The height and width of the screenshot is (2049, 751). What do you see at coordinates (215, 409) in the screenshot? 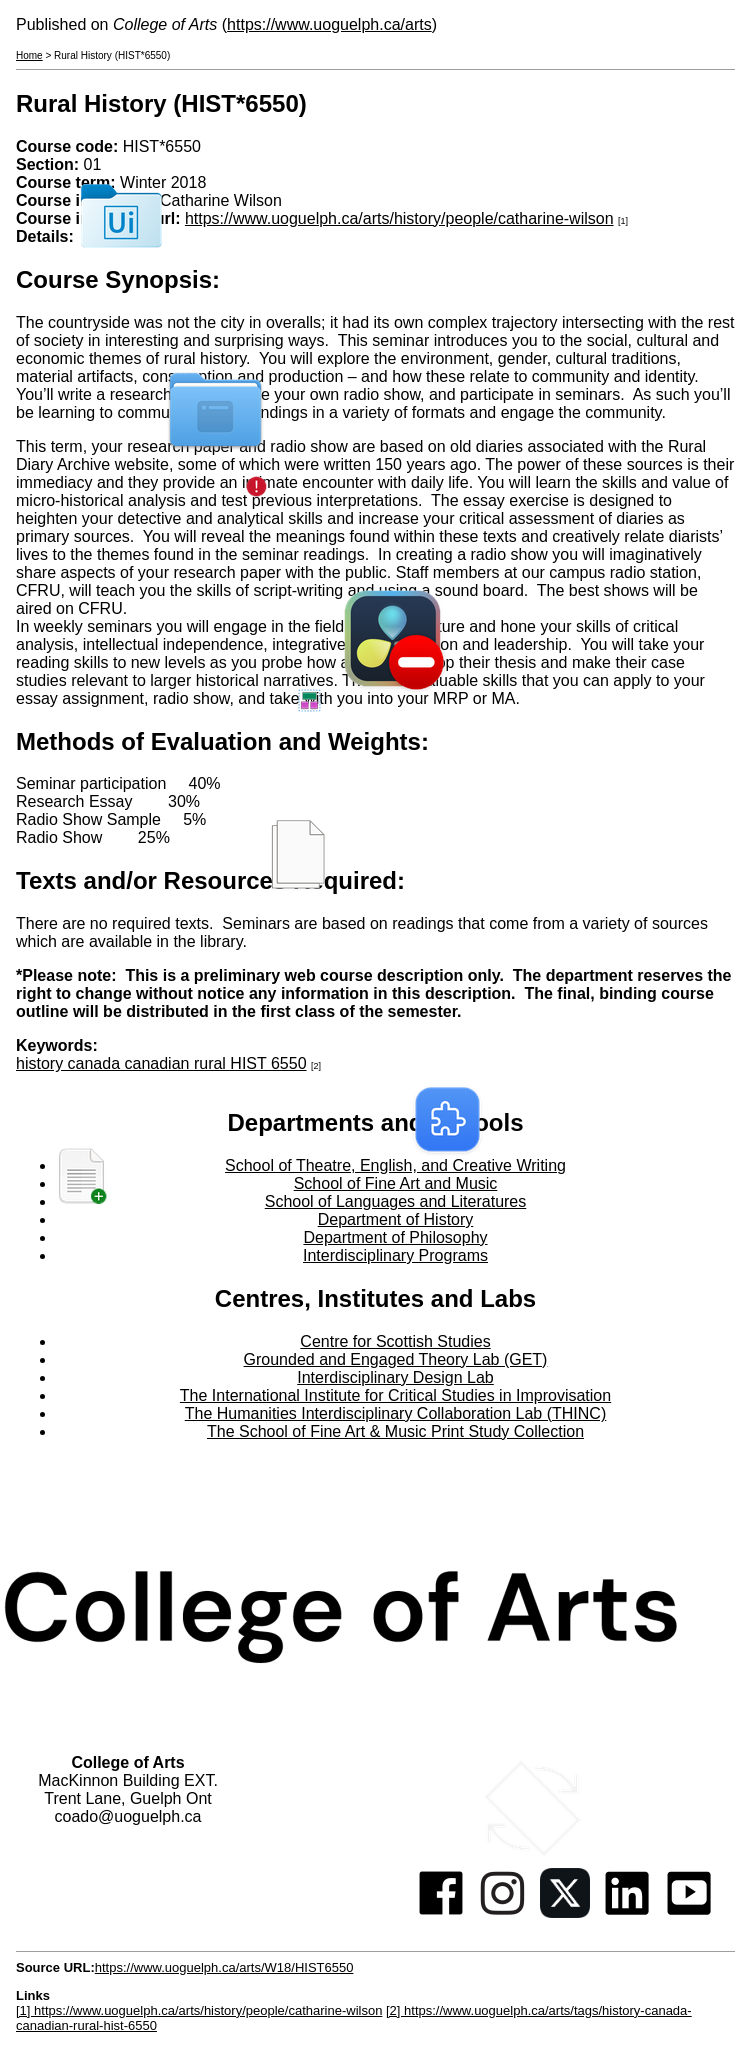
I see `open web design projects folder` at bounding box center [215, 409].